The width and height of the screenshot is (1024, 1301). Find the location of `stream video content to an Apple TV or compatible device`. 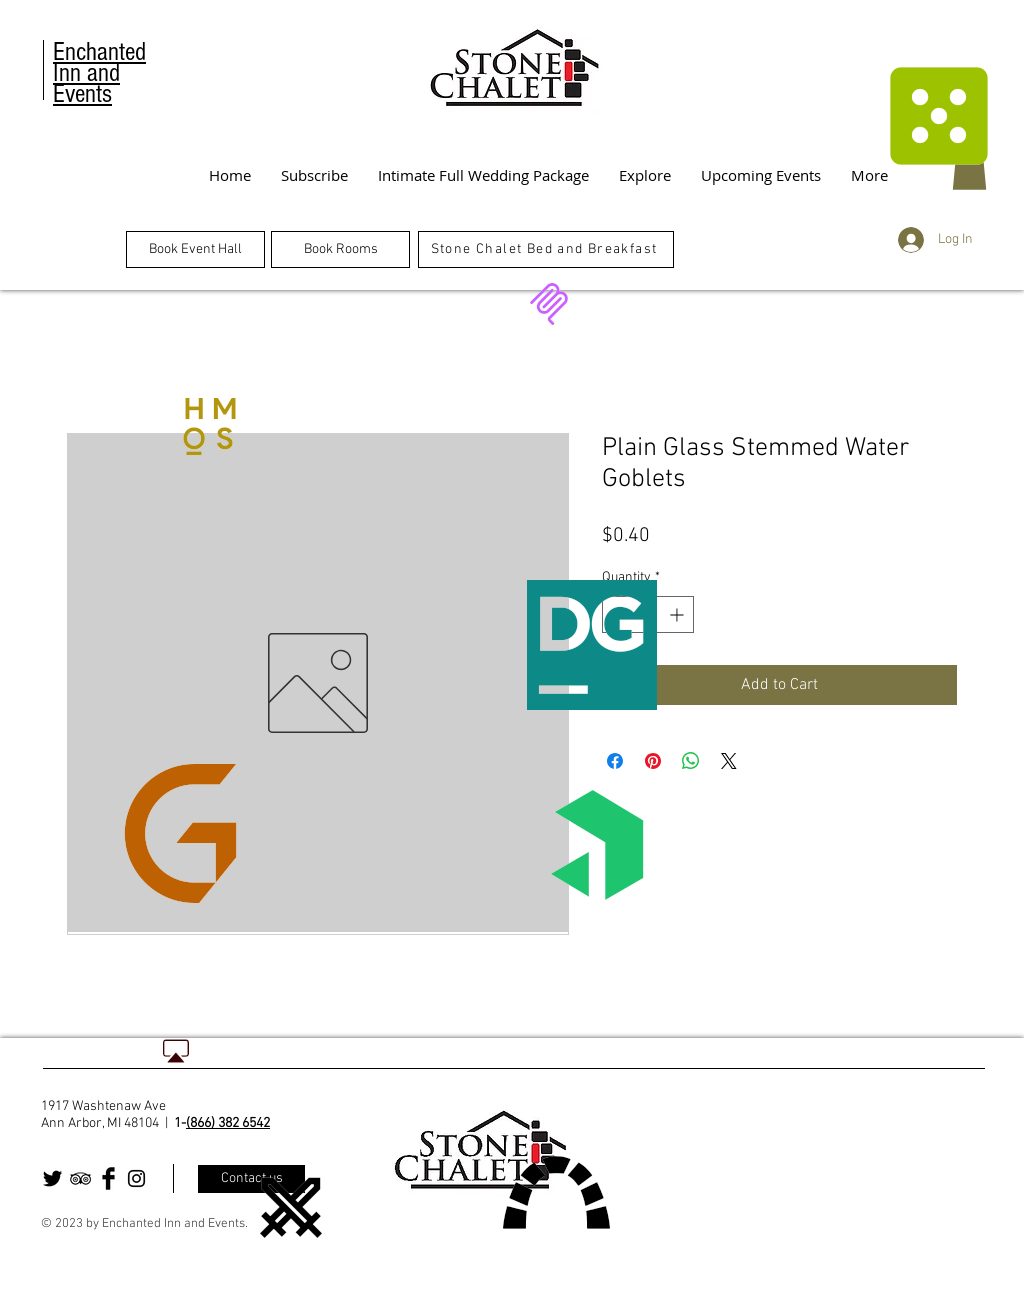

stream video content to an Apple TV or compatible device is located at coordinates (176, 1051).